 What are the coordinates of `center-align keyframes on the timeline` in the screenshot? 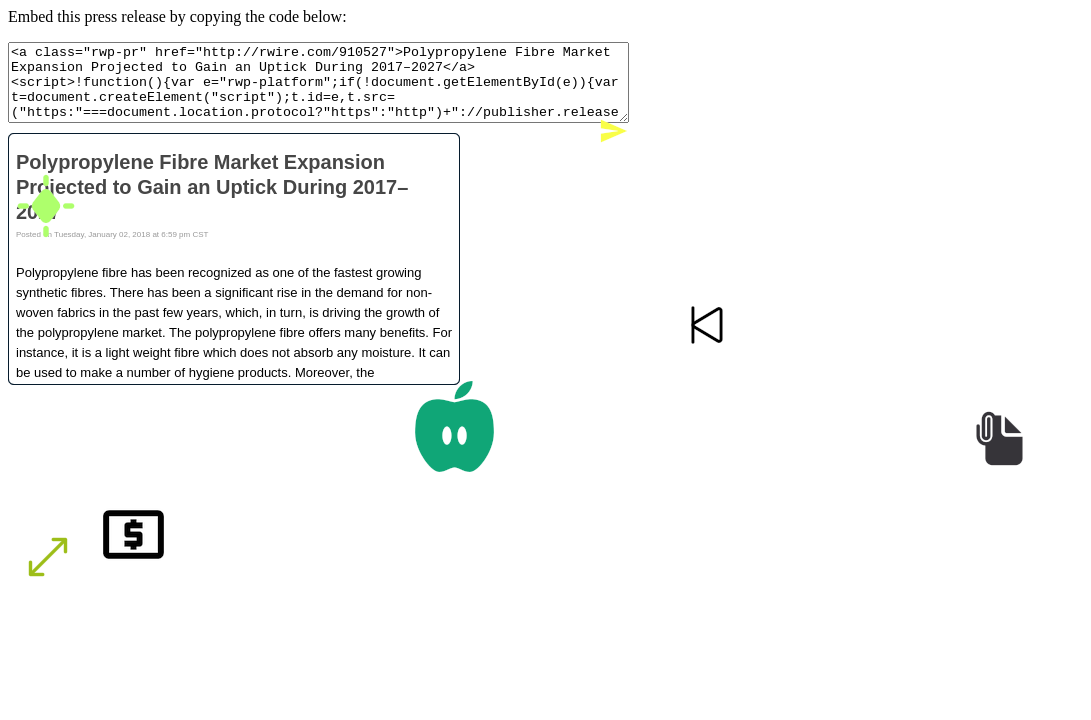 It's located at (46, 206).